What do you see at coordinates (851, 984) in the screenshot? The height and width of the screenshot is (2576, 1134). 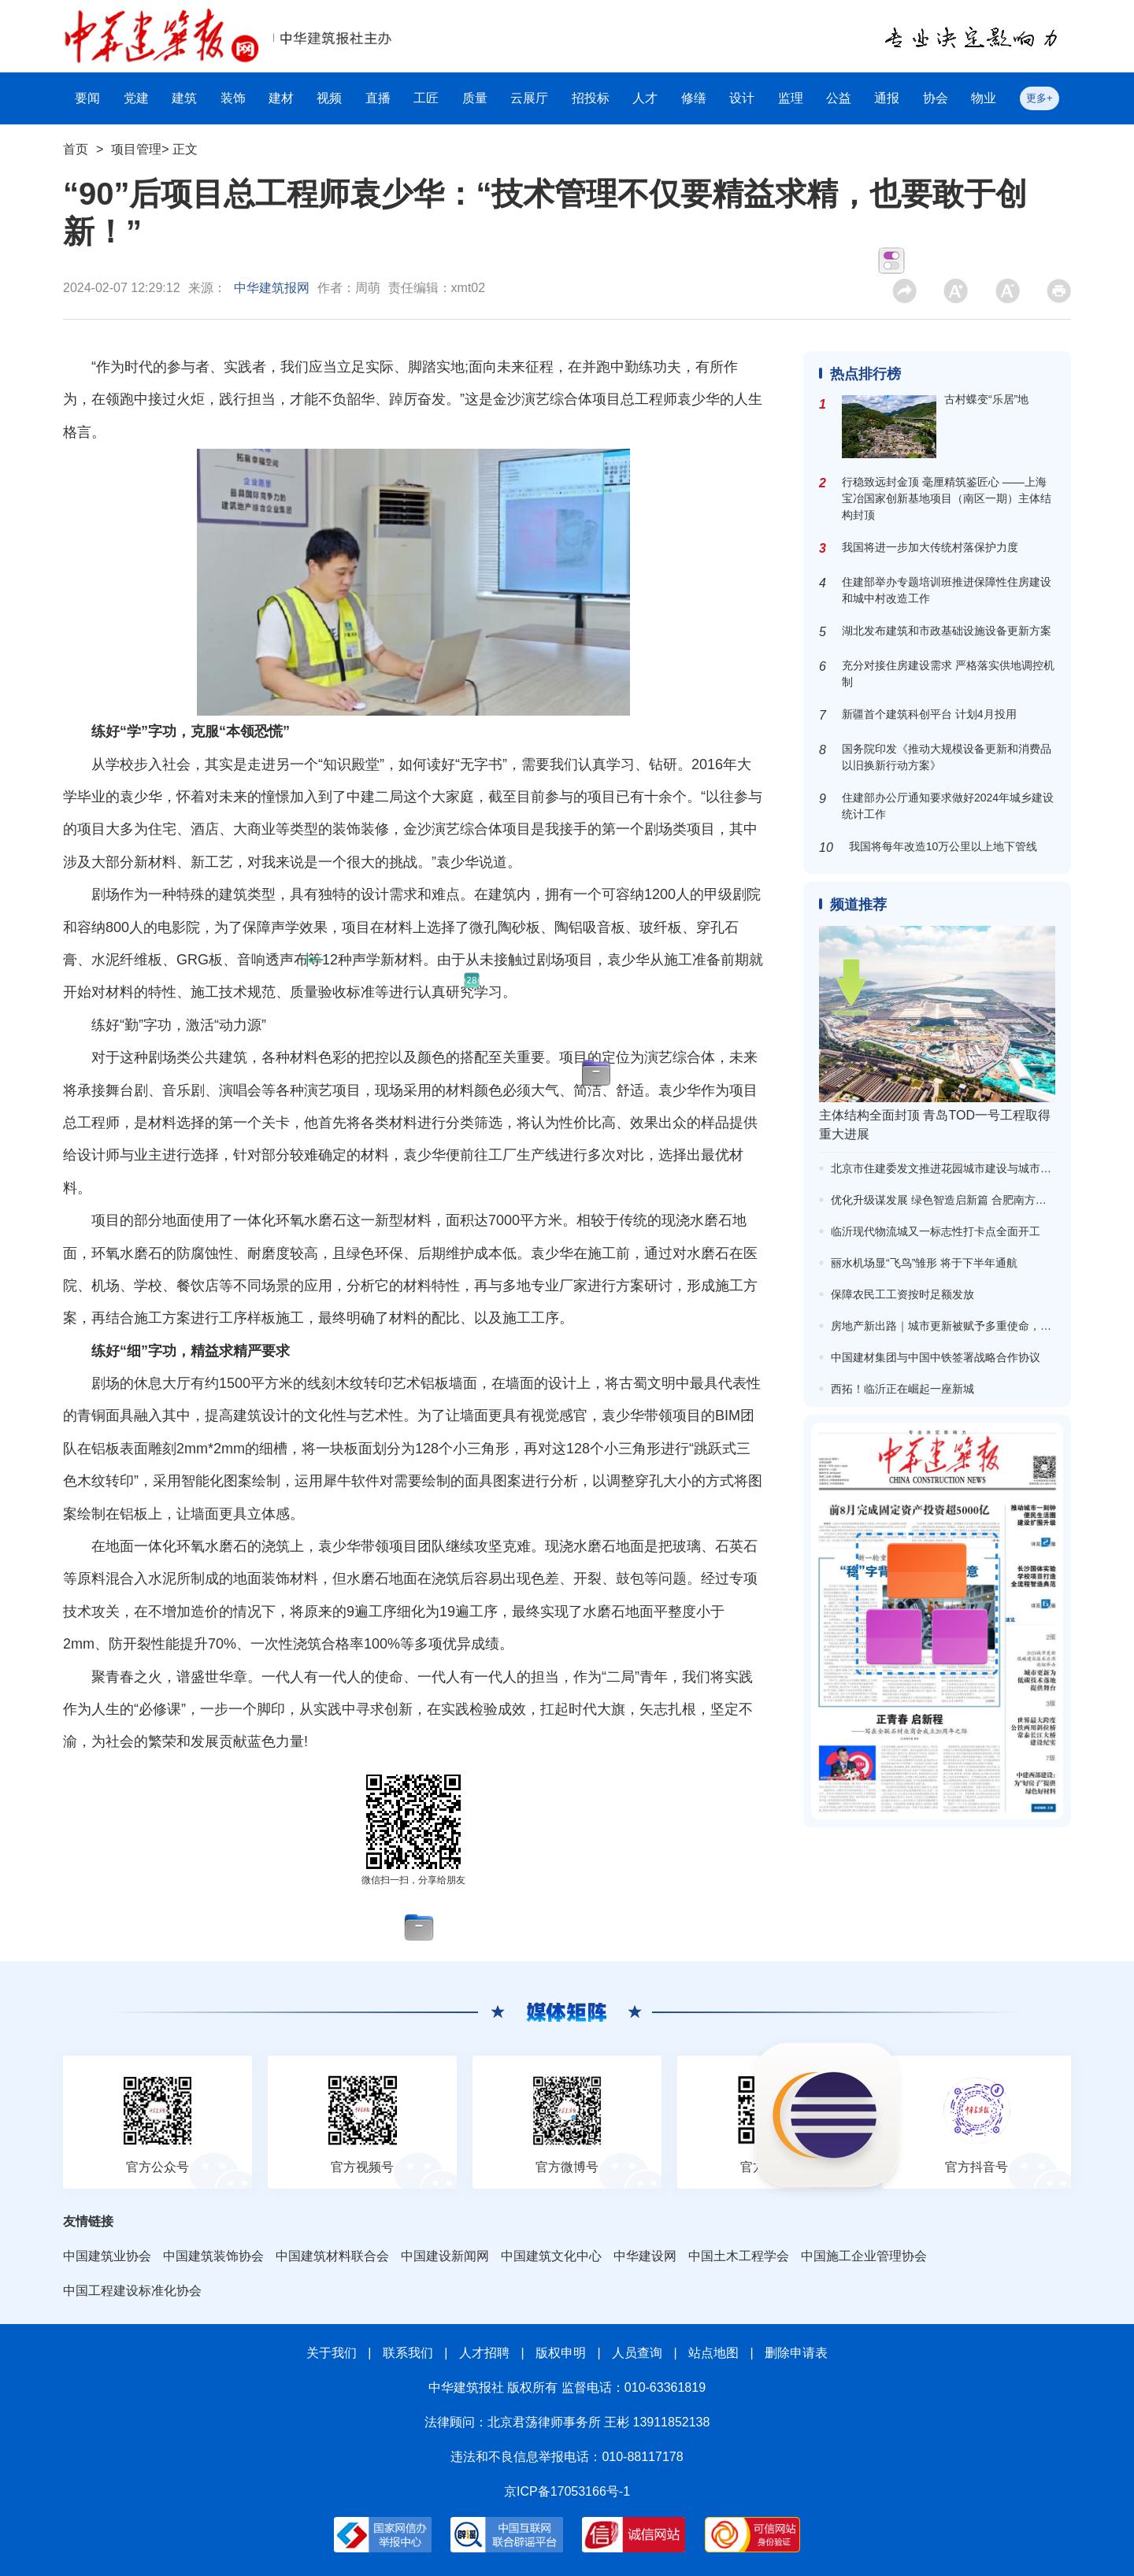 I see `save the current document` at bounding box center [851, 984].